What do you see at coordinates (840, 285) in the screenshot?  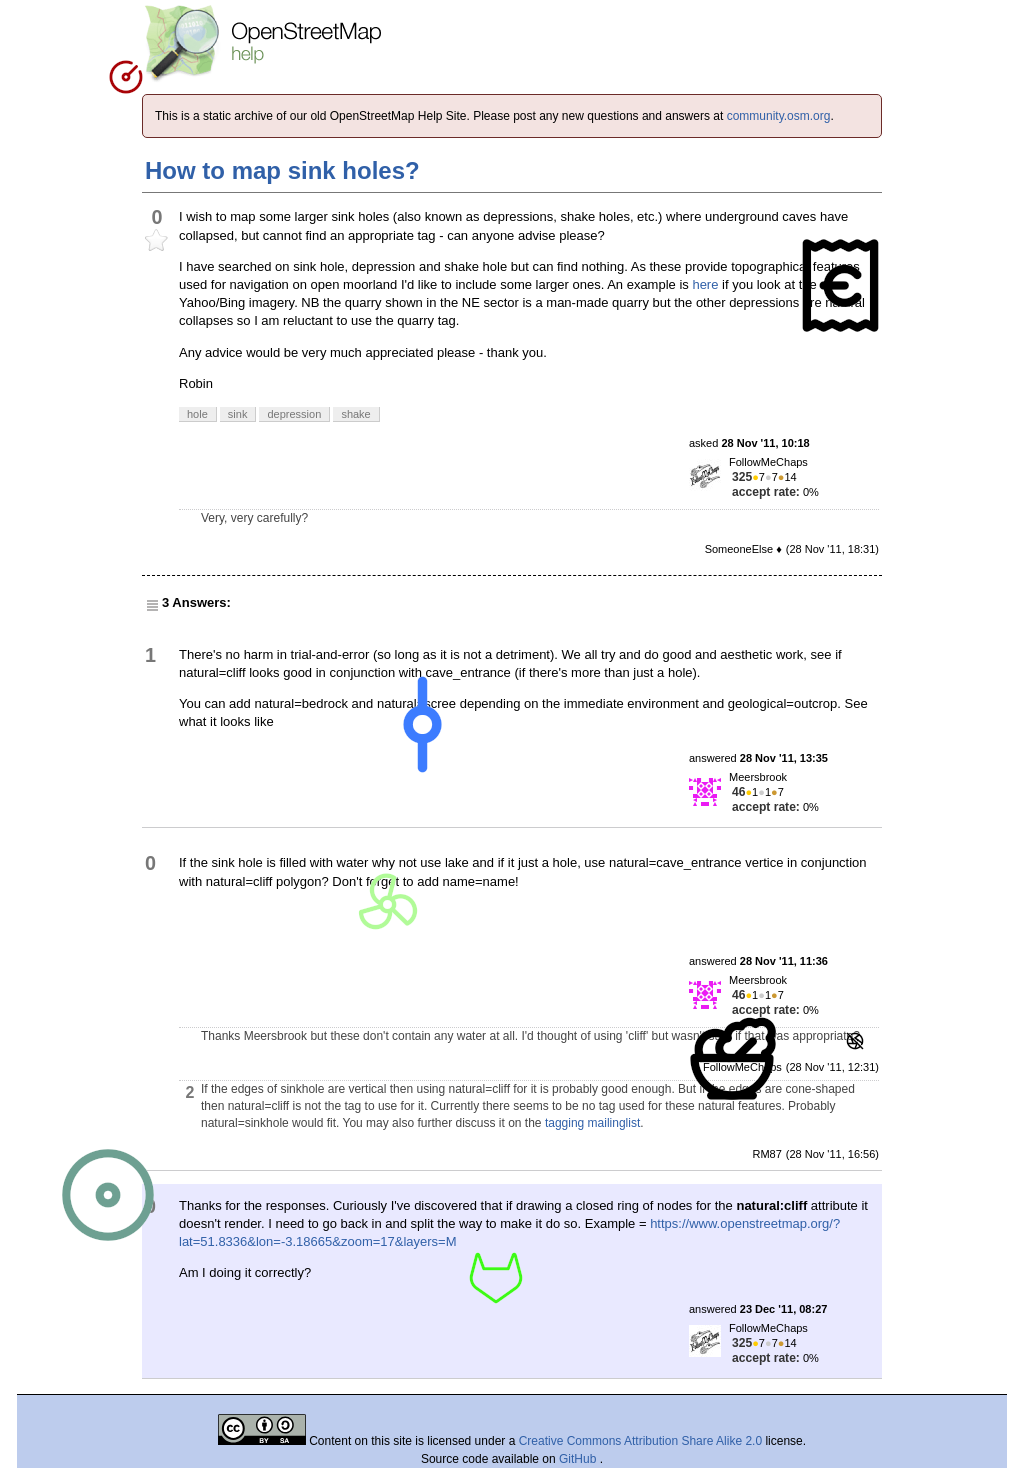 I see `view euro transaction receipt` at bounding box center [840, 285].